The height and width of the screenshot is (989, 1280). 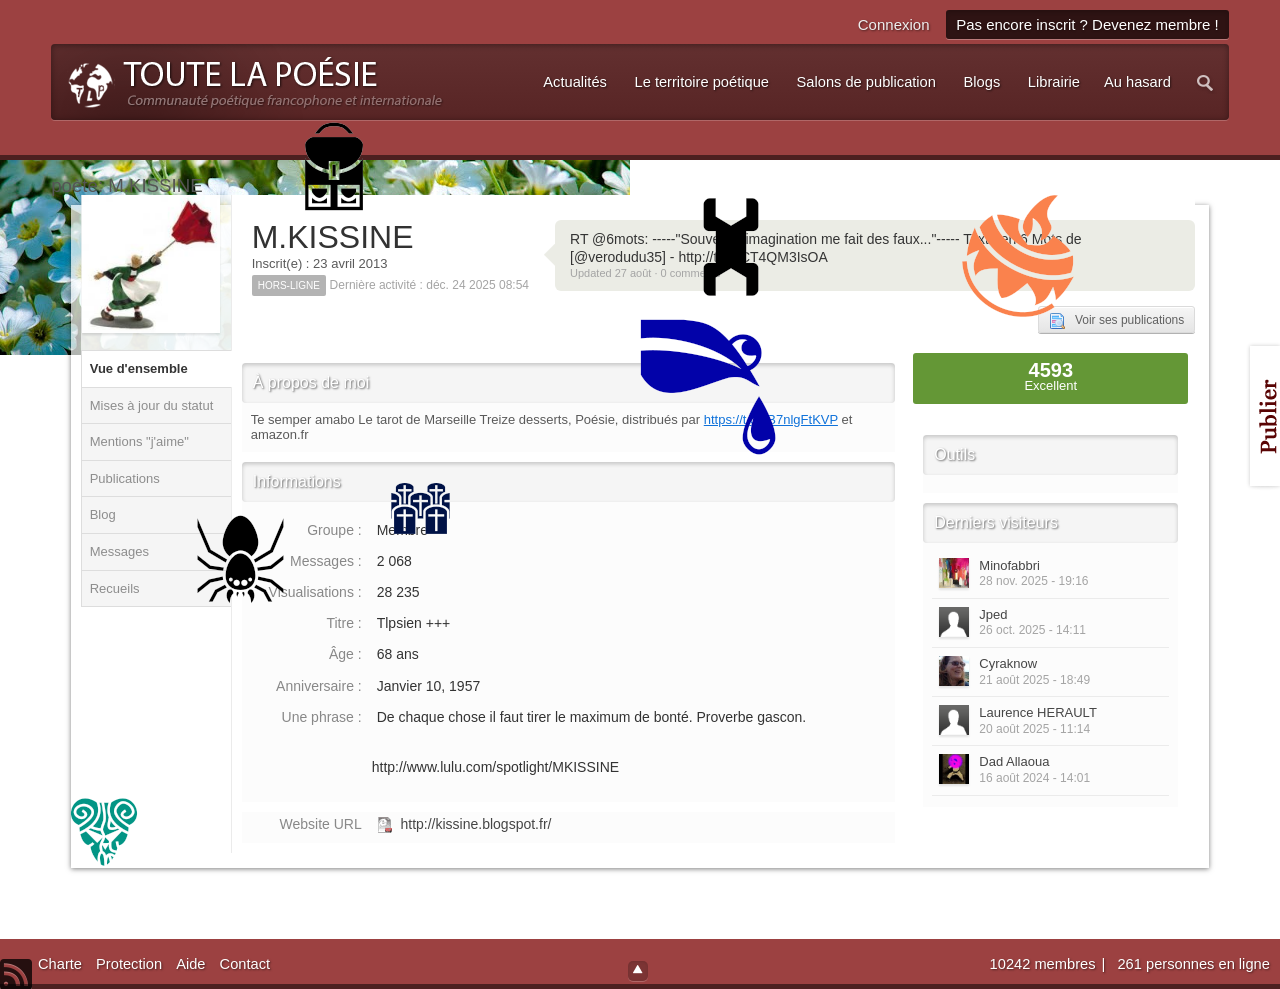 What do you see at coordinates (240, 558) in the screenshot?
I see `indicates spider or arachnid enemy type in game` at bounding box center [240, 558].